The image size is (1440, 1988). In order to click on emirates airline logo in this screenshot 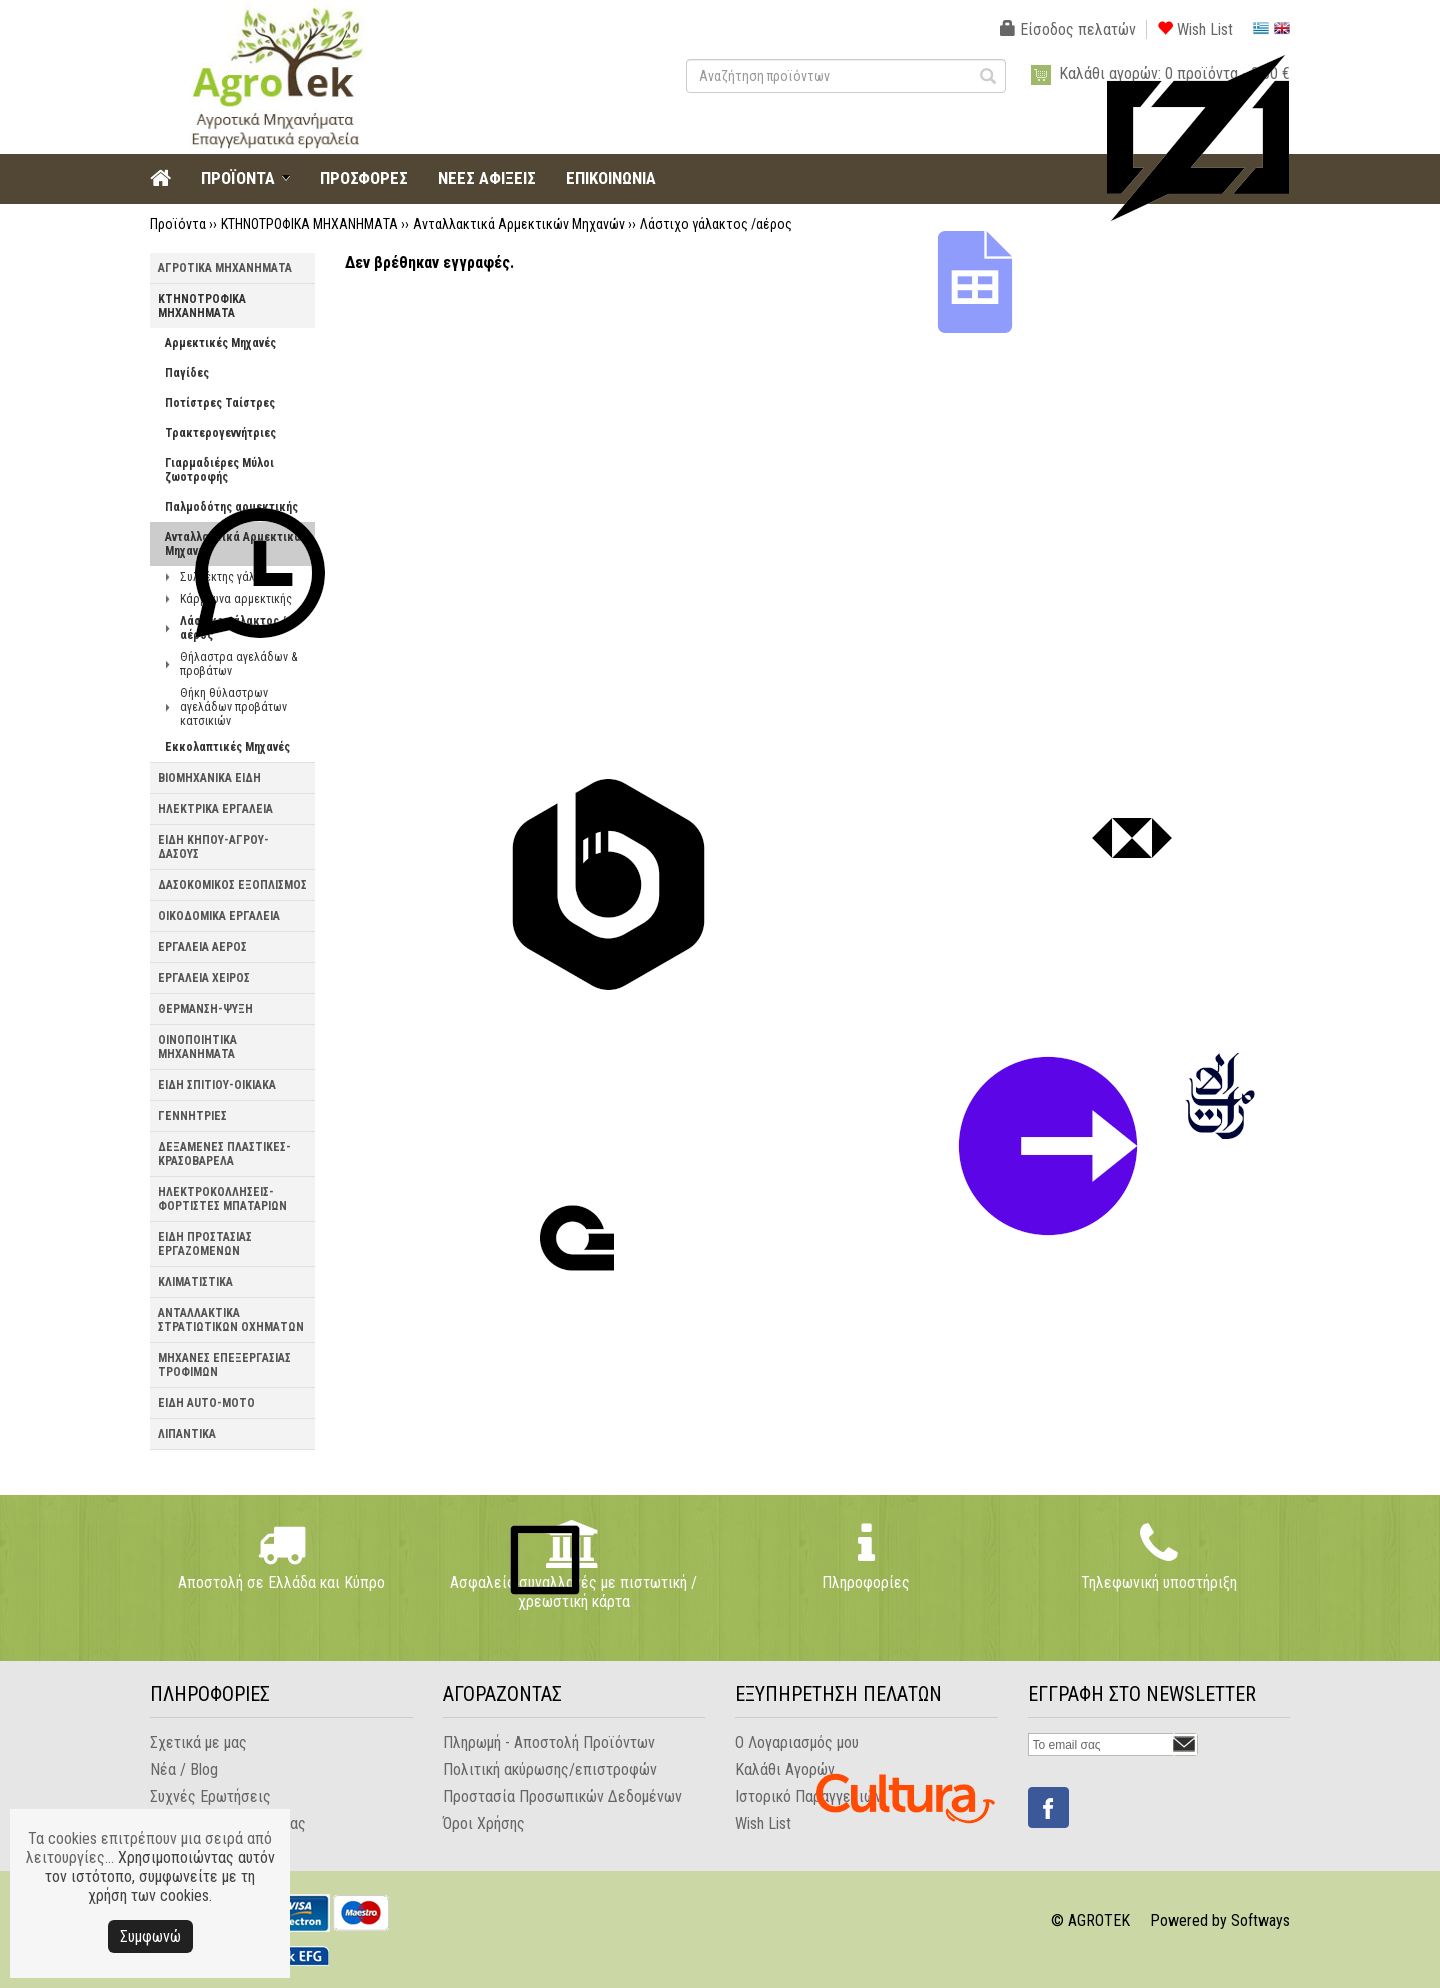, I will do `click(1220, 1096)`.